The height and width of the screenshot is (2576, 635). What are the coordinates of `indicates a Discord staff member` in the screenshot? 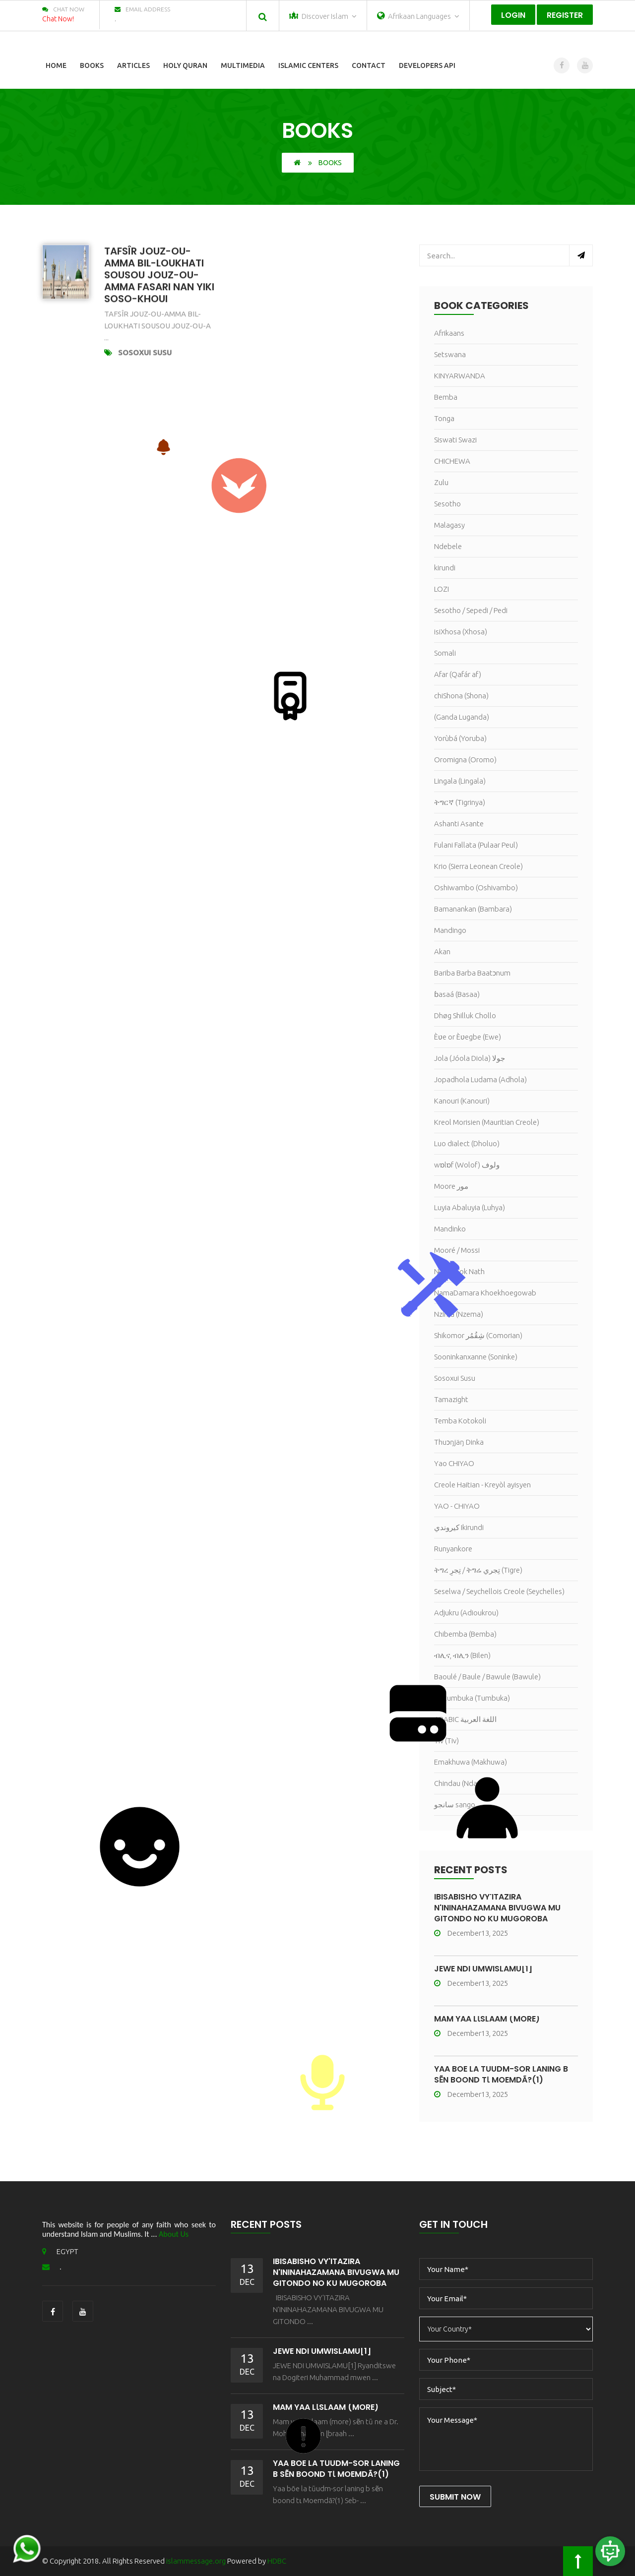 It's located at (432, 1285).